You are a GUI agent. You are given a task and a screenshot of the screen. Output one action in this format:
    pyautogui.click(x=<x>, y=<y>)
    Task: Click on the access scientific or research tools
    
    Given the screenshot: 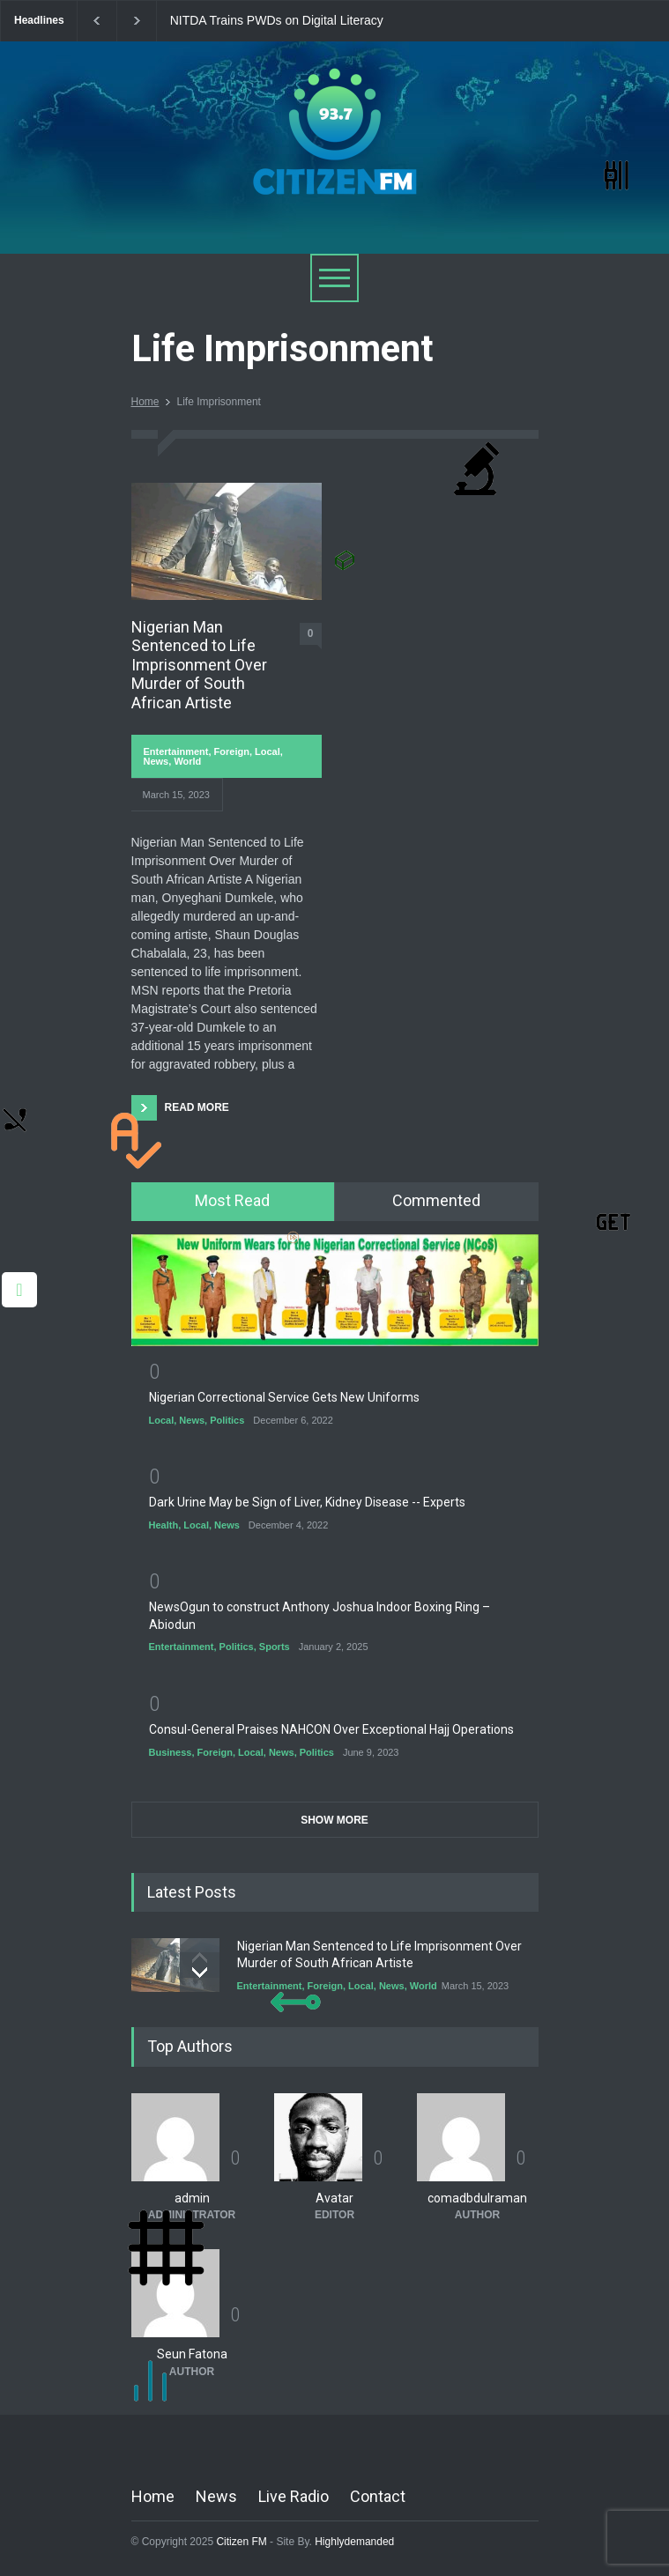 What is the action you would take?
    pyautogui.click(x=475, y=469)
    